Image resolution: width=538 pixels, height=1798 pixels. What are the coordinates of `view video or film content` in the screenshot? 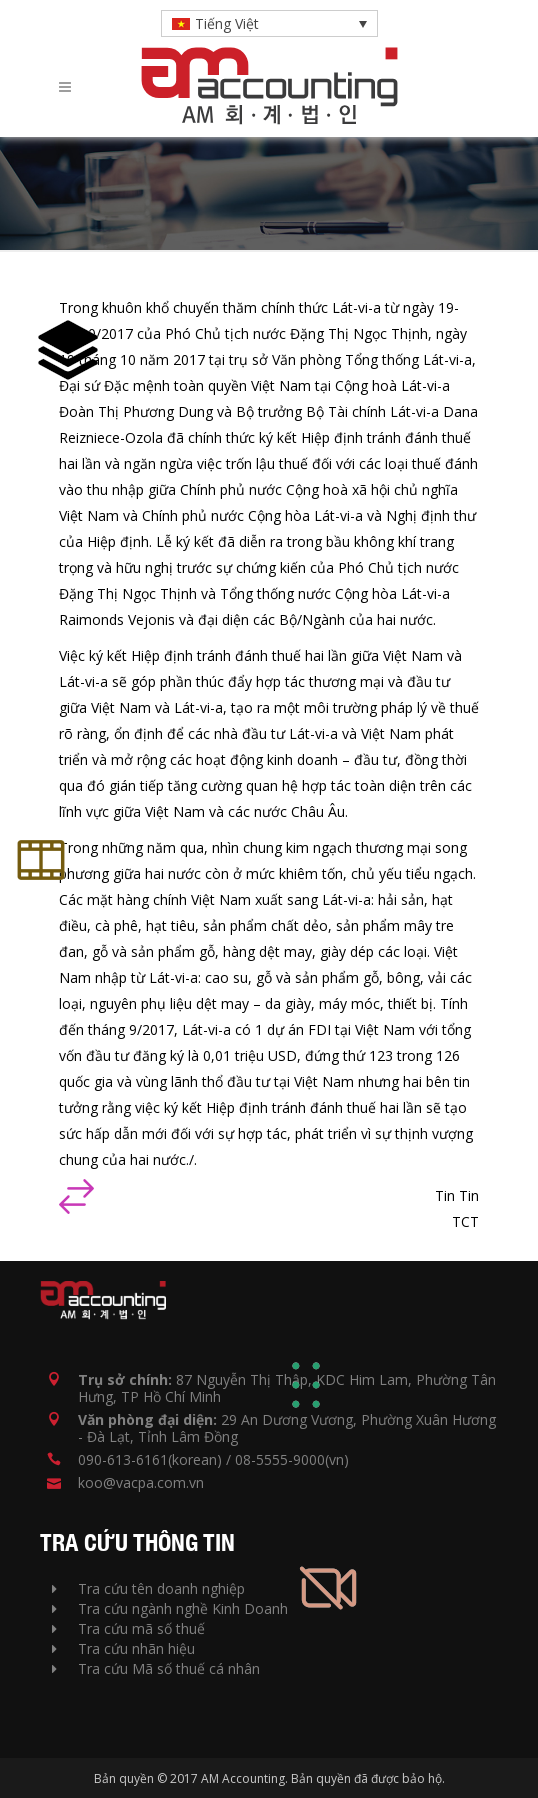 It's located at (41, 860).